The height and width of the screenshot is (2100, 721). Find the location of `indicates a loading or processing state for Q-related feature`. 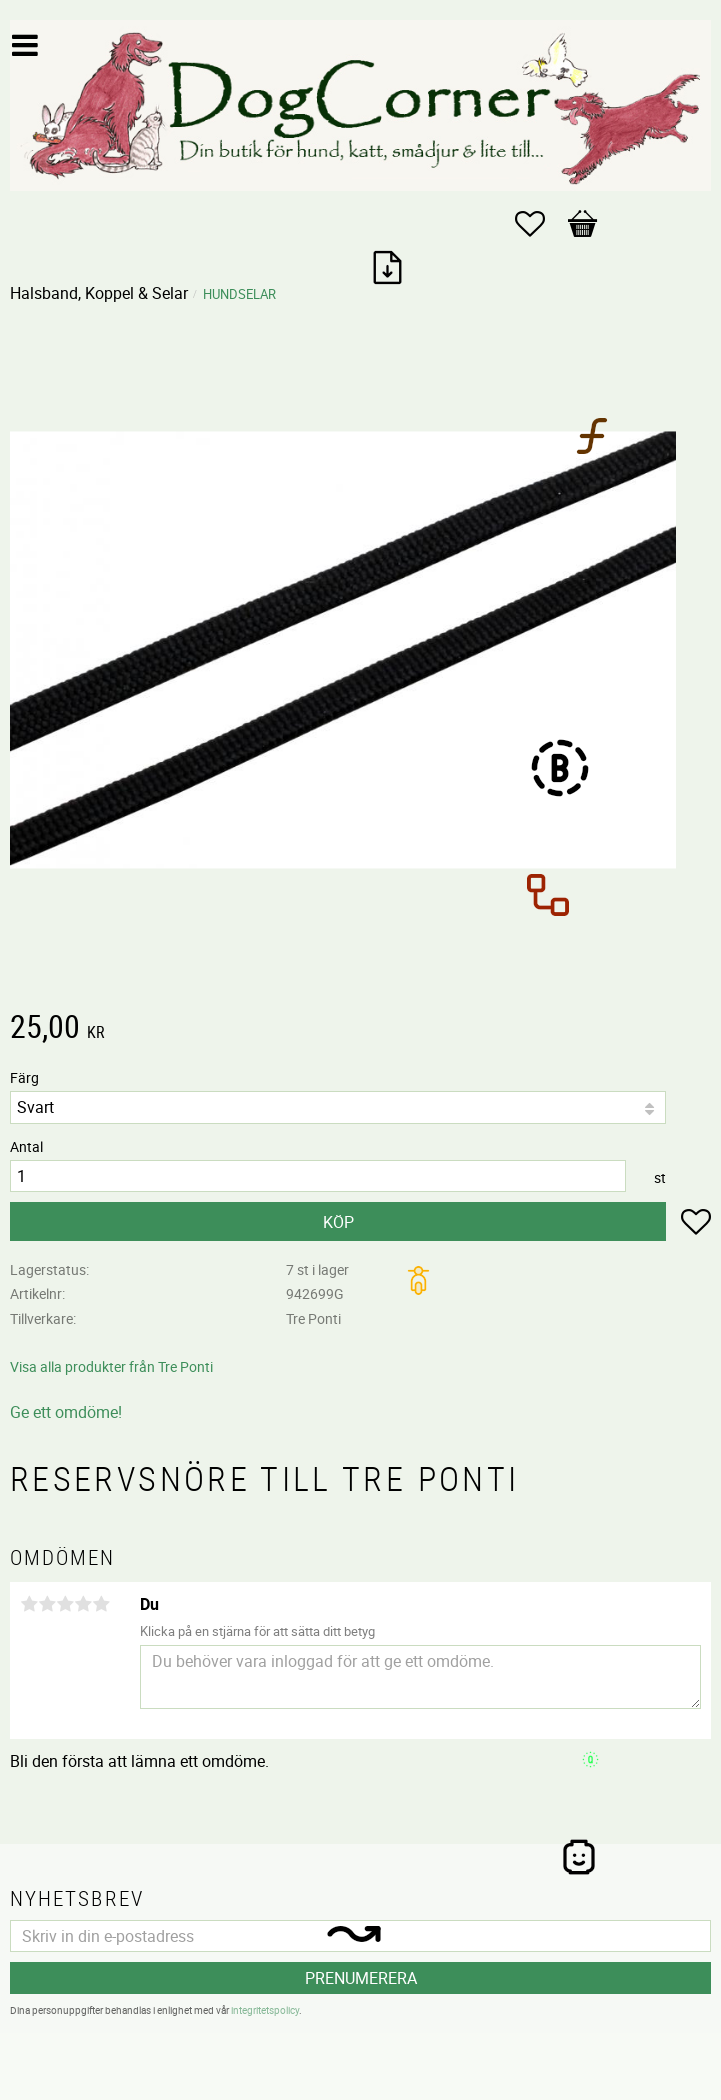

indicates a loading or processing state for Q-related feature is located at coordinates (590, 1759).